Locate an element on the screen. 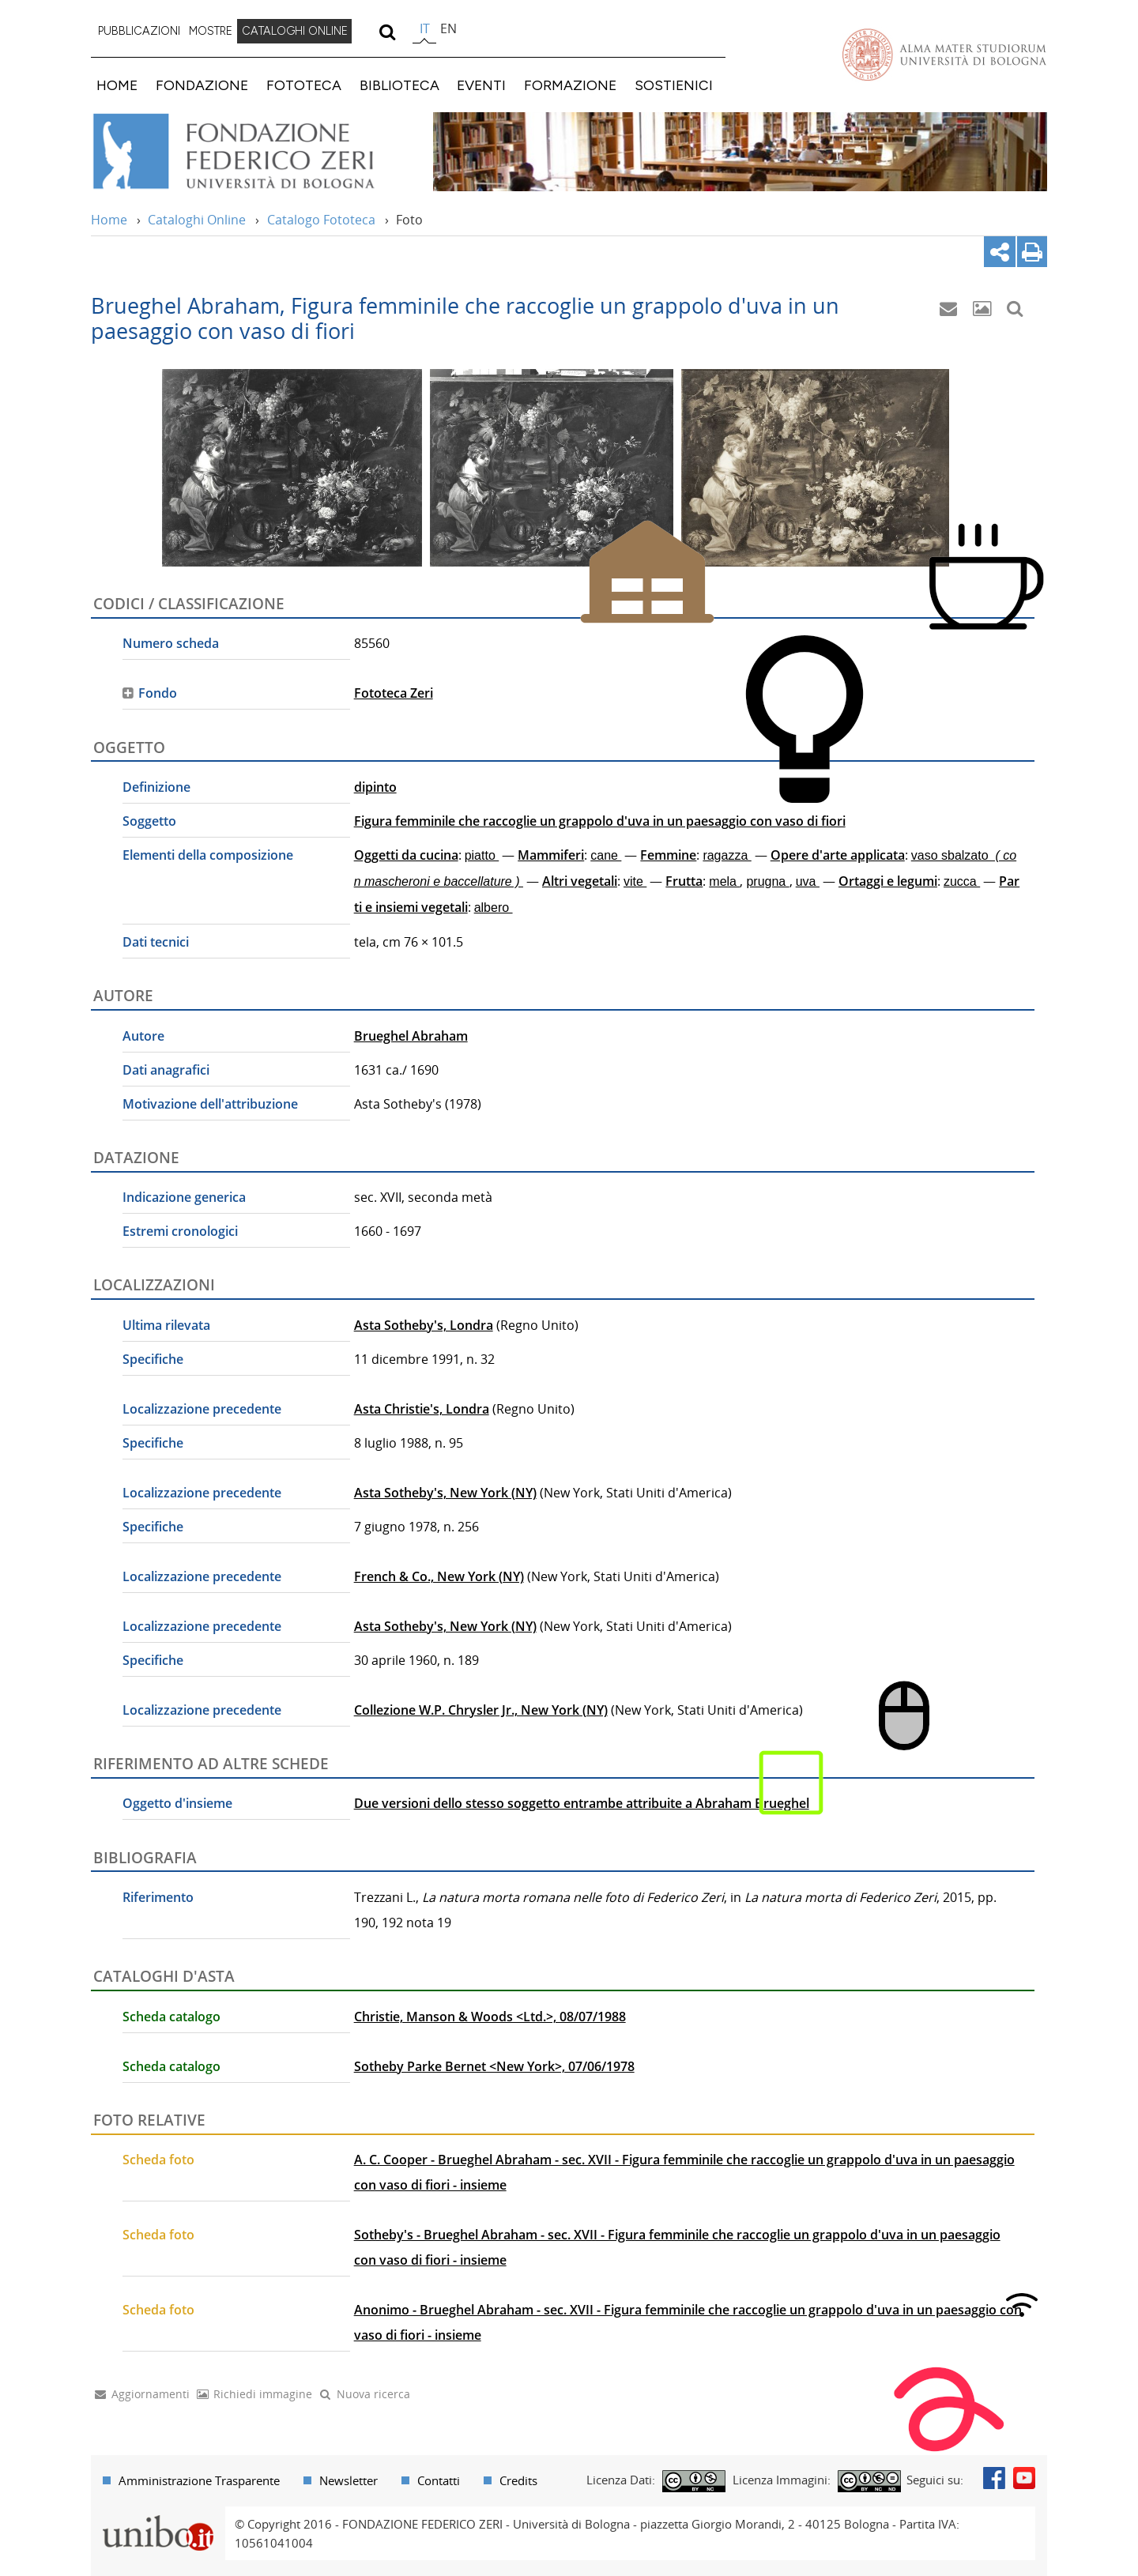 The height and width of the screenshot is (2576, 1138). access tips or helpful suggestions is located at coordinates (805, 719).